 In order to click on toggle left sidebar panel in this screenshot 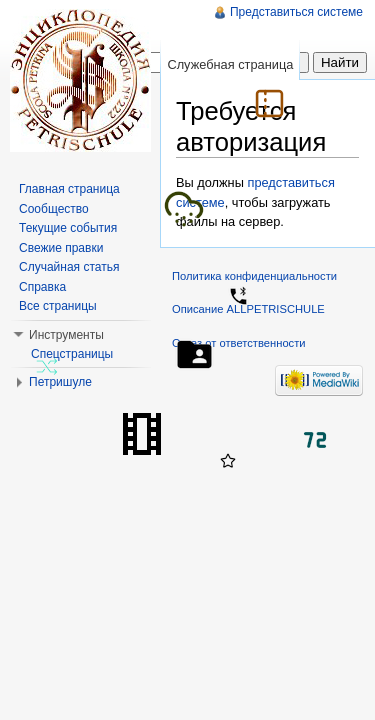, I will do `click(269, 103)`.